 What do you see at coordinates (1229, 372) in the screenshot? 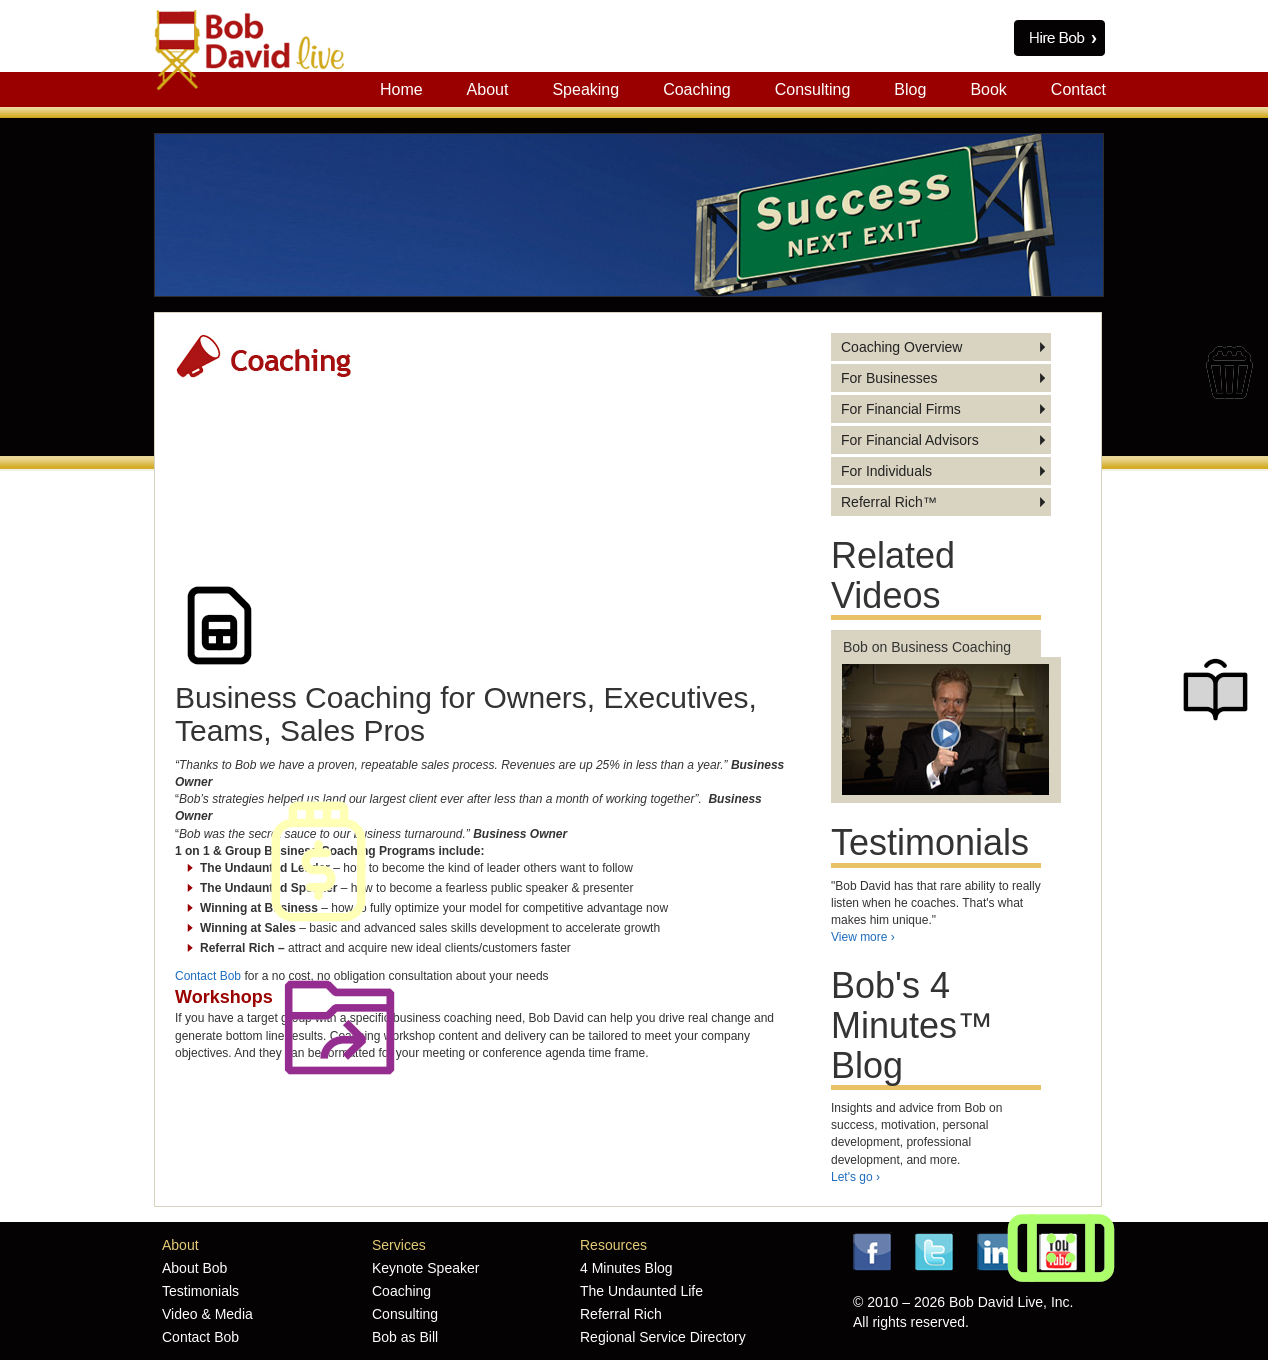
I see `access movies or entertainment content` at bounding box center [1229, 372].